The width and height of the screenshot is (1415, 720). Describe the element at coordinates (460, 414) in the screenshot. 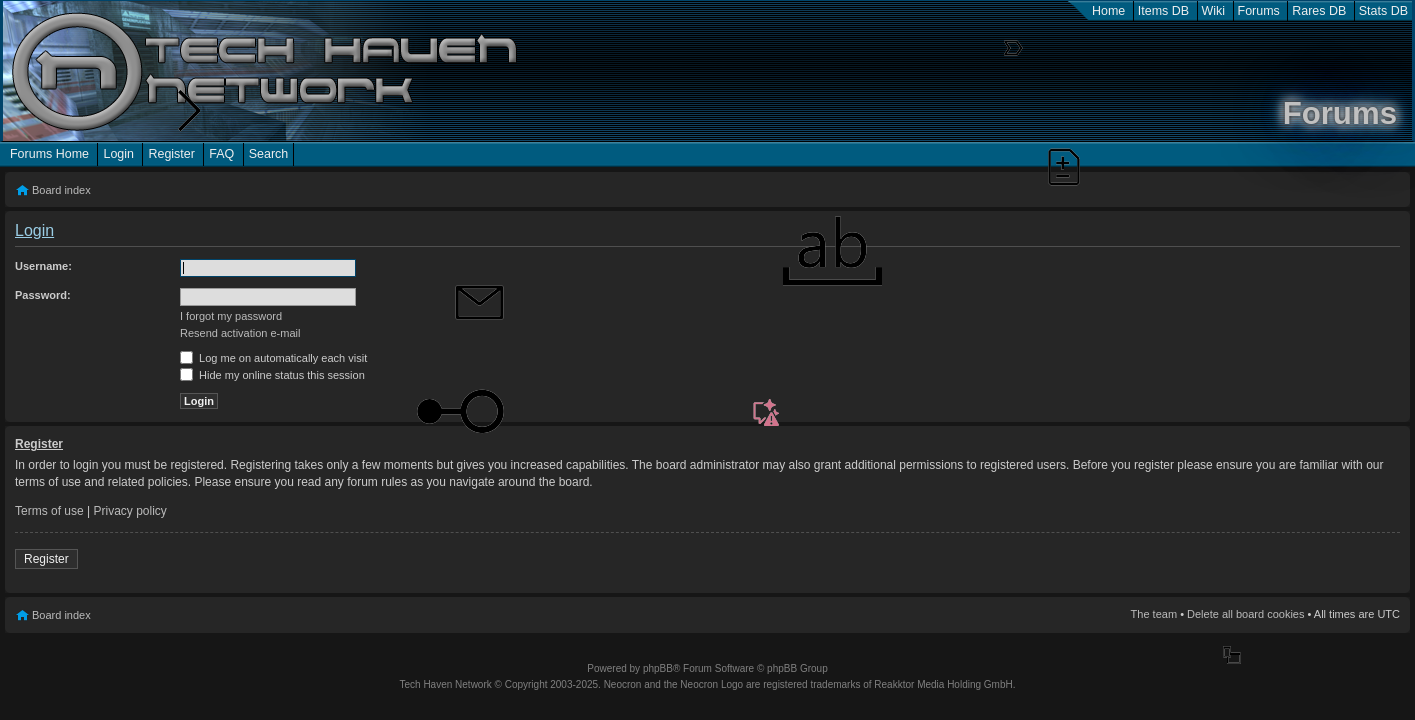

I see `view interface or class definitions` at that location.